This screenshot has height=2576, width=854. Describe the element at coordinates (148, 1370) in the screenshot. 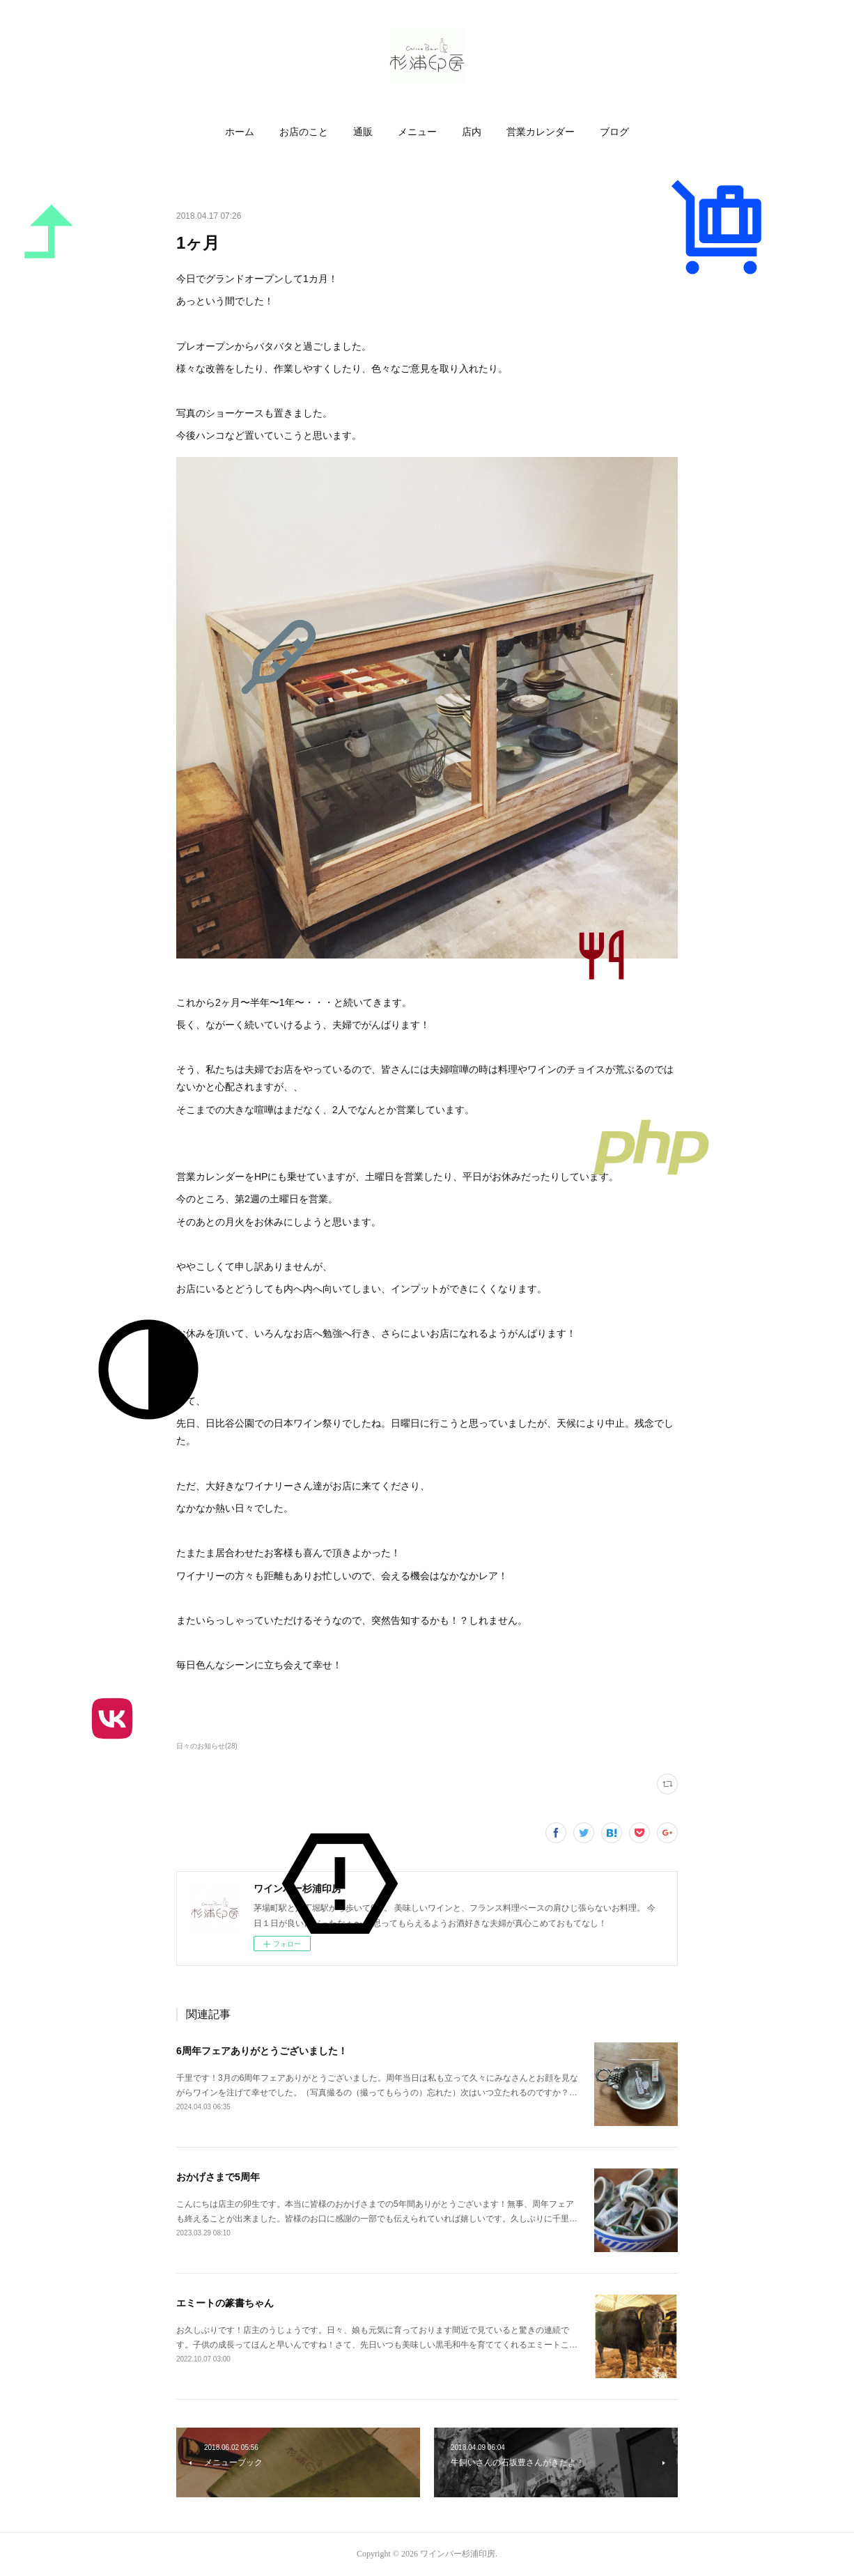

I see `adjust display contrast settings` at that location.